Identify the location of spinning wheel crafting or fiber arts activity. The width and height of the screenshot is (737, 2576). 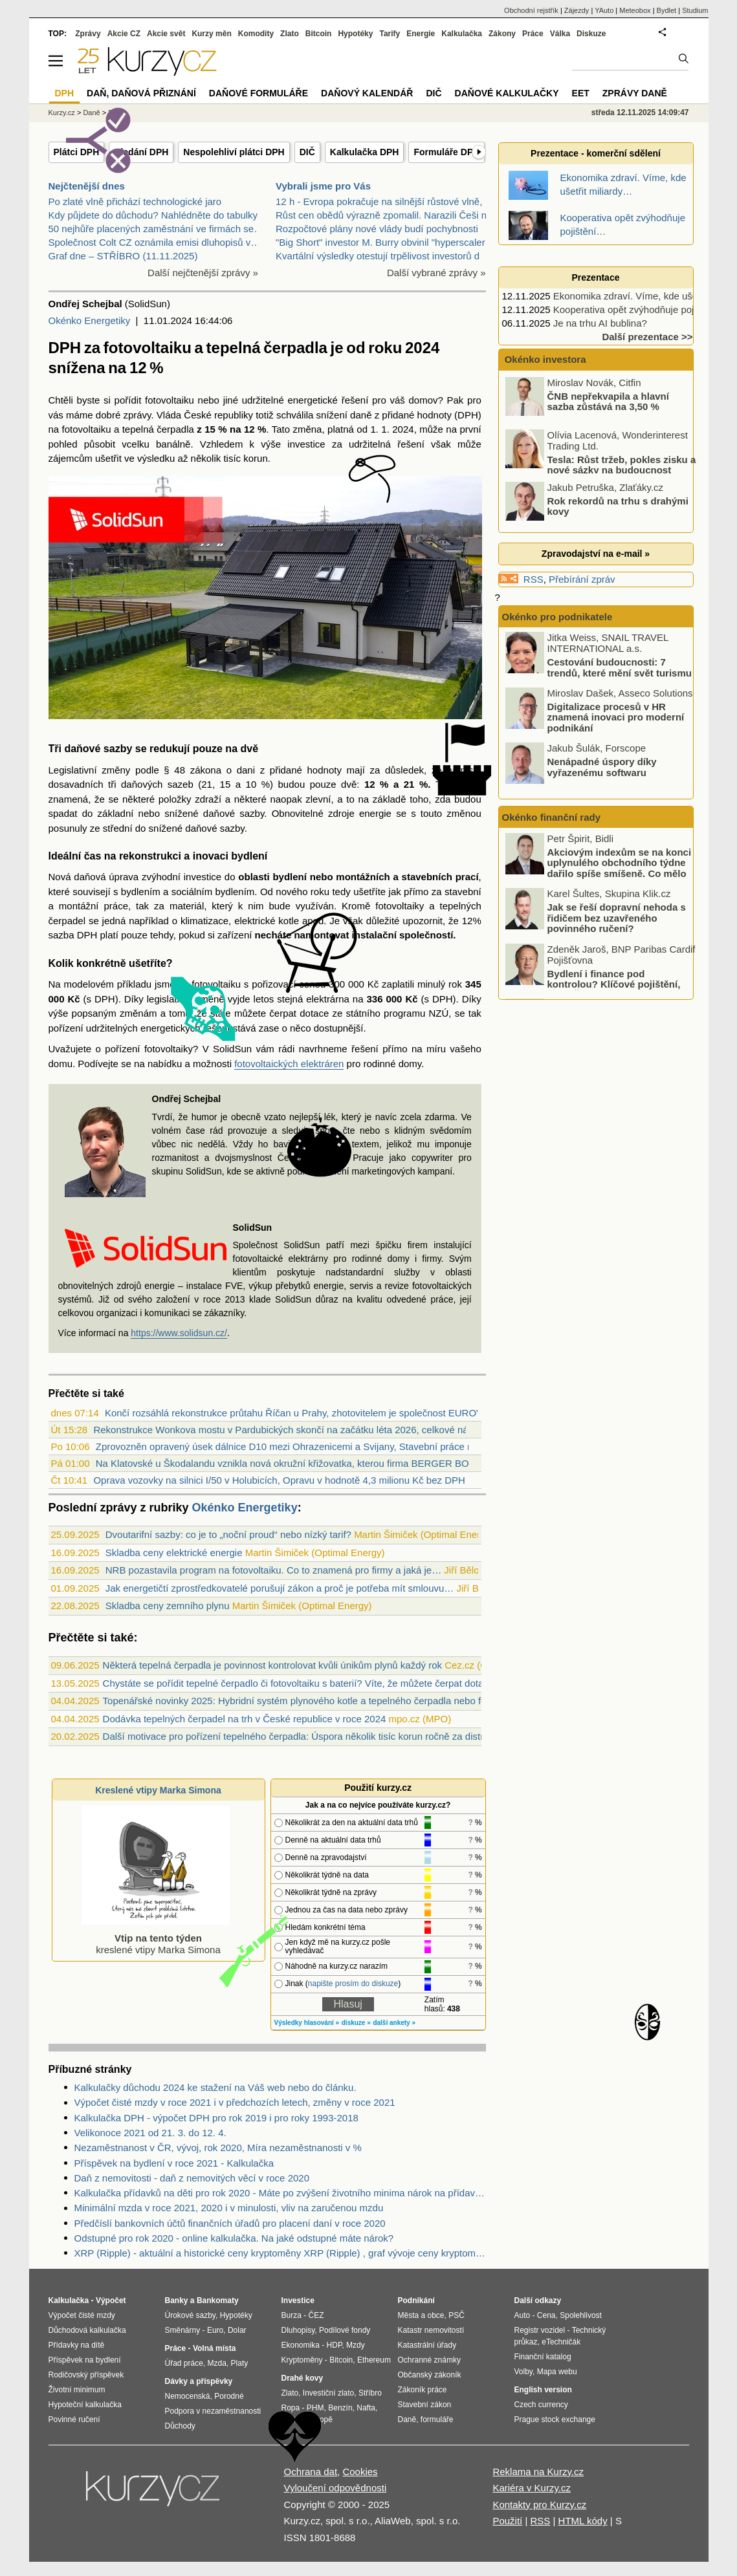
(316, 953).